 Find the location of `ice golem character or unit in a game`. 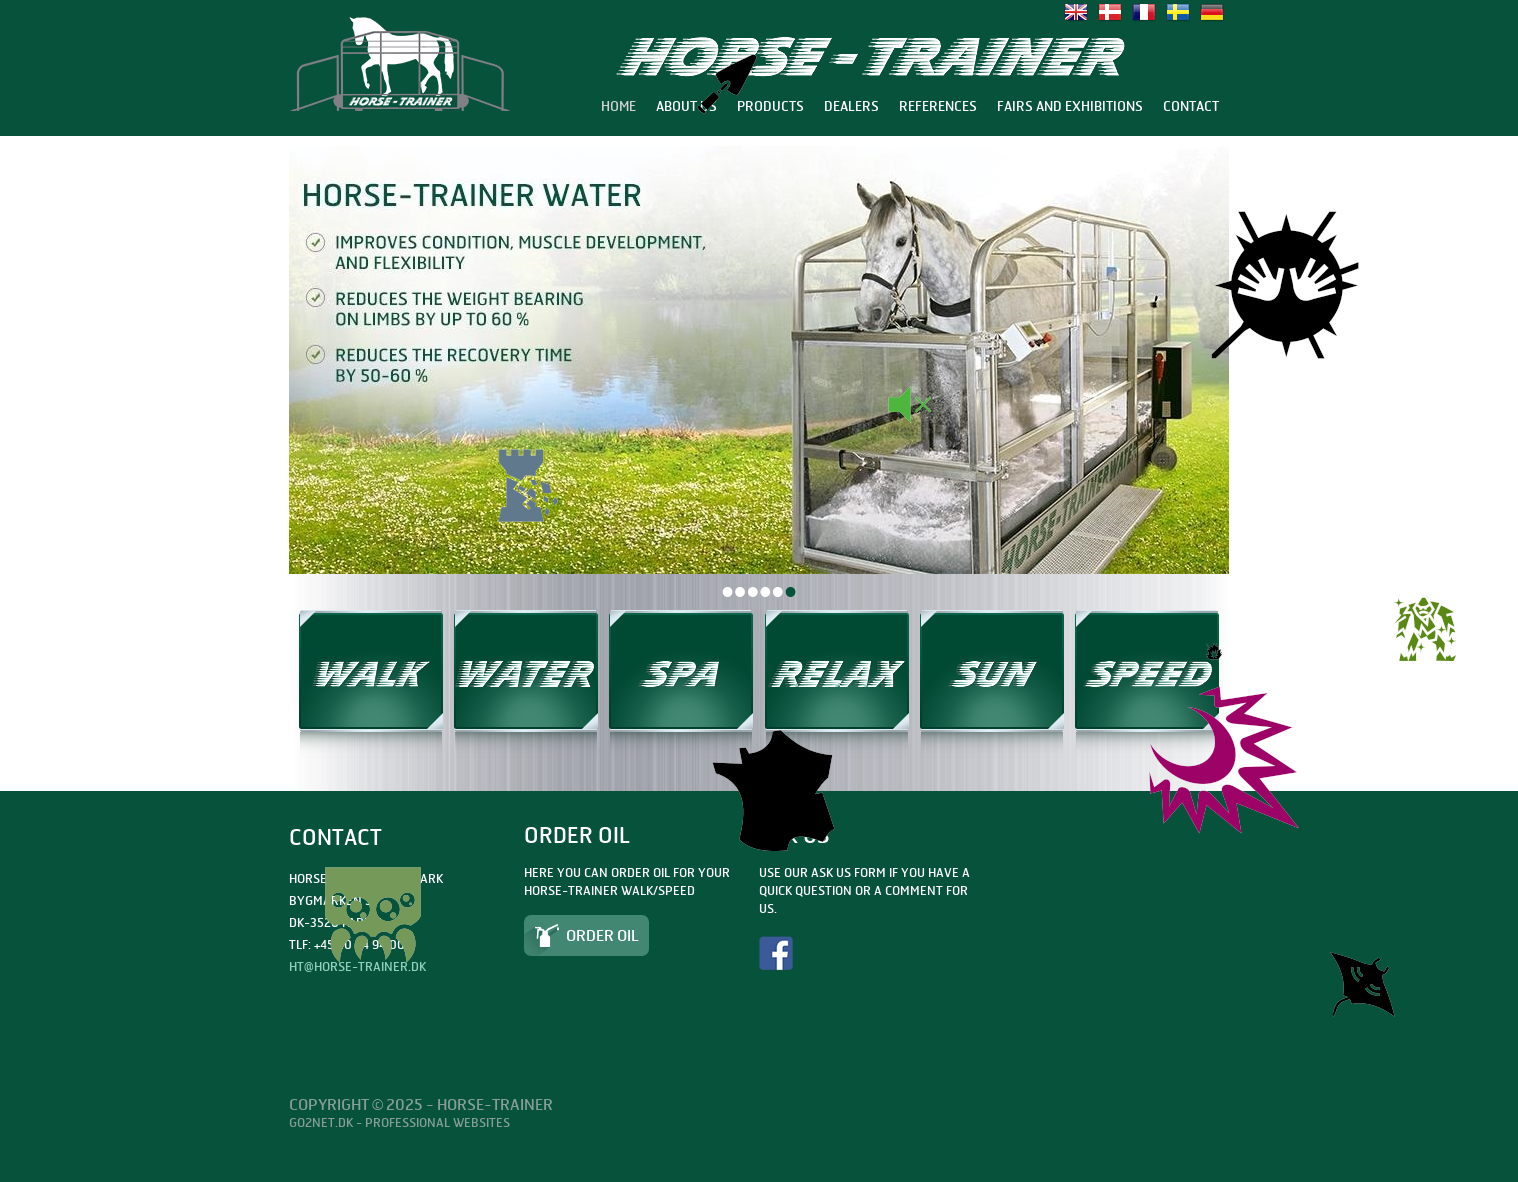

ice golem character or unit in a game is located at coordinates (1425, 629).